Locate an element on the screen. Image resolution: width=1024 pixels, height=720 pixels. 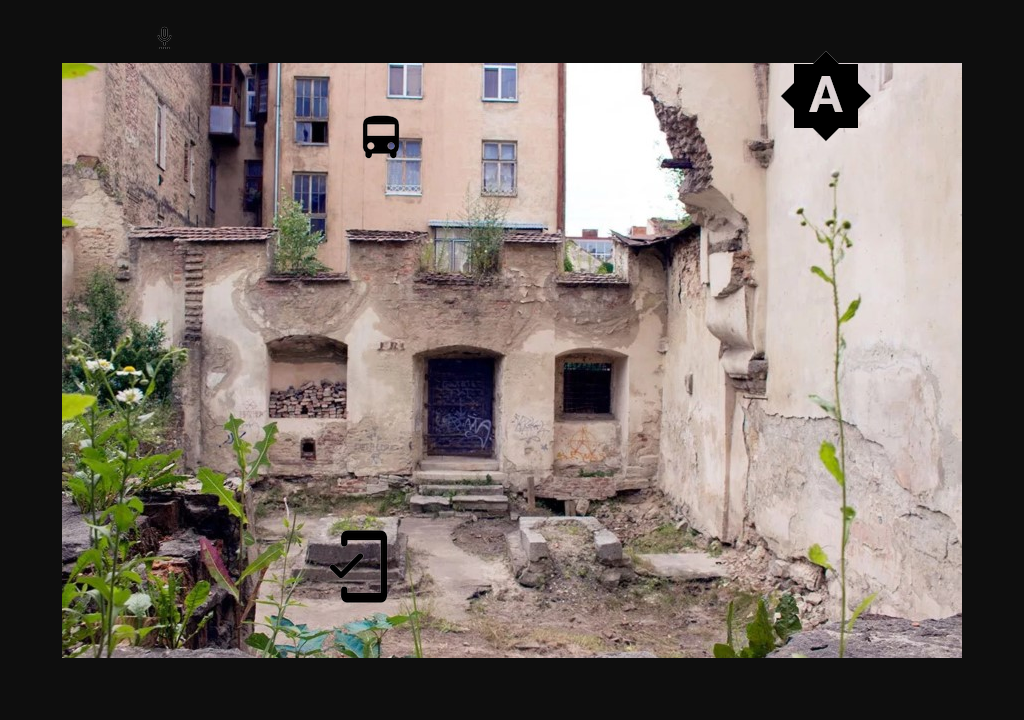
indicates mobile-friendly or responsive design is located at coordinates (357, 566).